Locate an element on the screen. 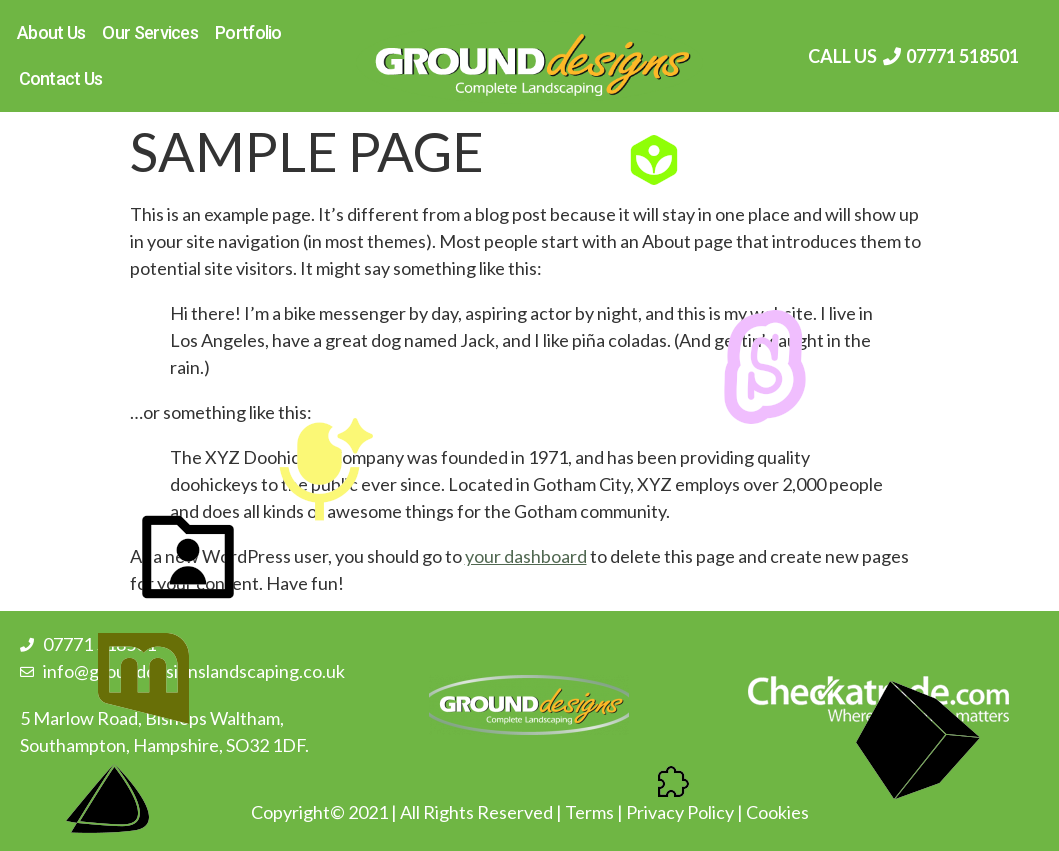  open Khan Academy app is located at coordinates (654, 160).